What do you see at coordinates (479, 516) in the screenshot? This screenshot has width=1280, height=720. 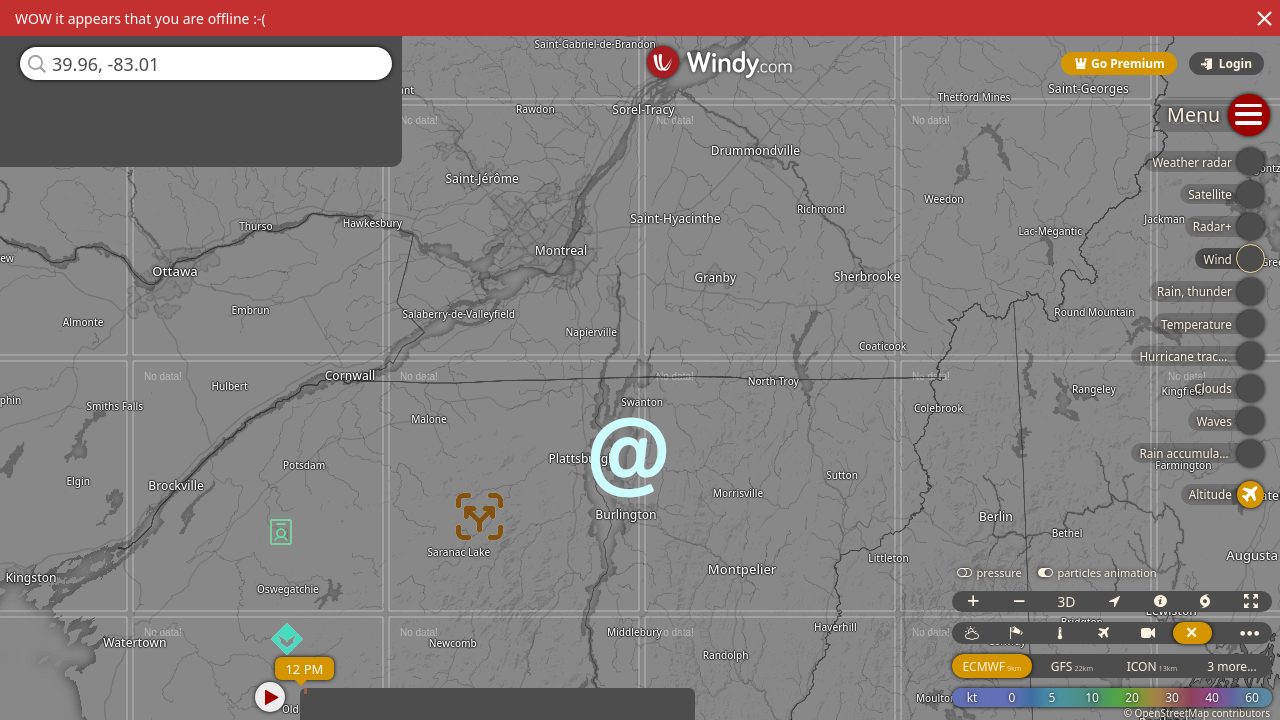 I see `scan or capture a route` at bounding box center [479, 516].